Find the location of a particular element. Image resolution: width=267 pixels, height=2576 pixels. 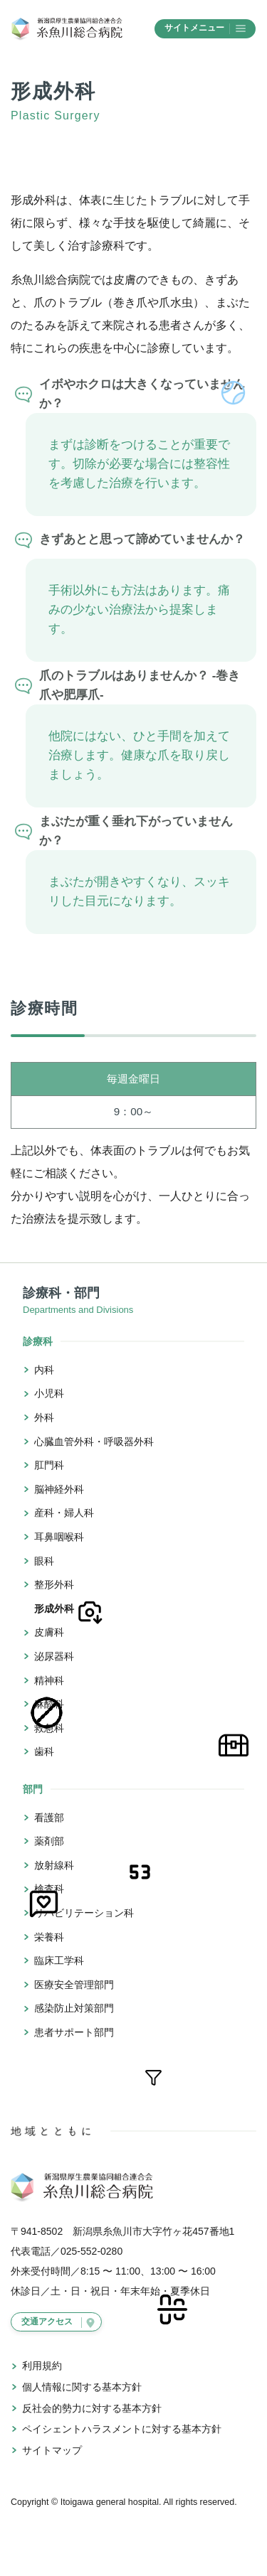

access tennis or sports-related content is located at coordinates (233, 392).